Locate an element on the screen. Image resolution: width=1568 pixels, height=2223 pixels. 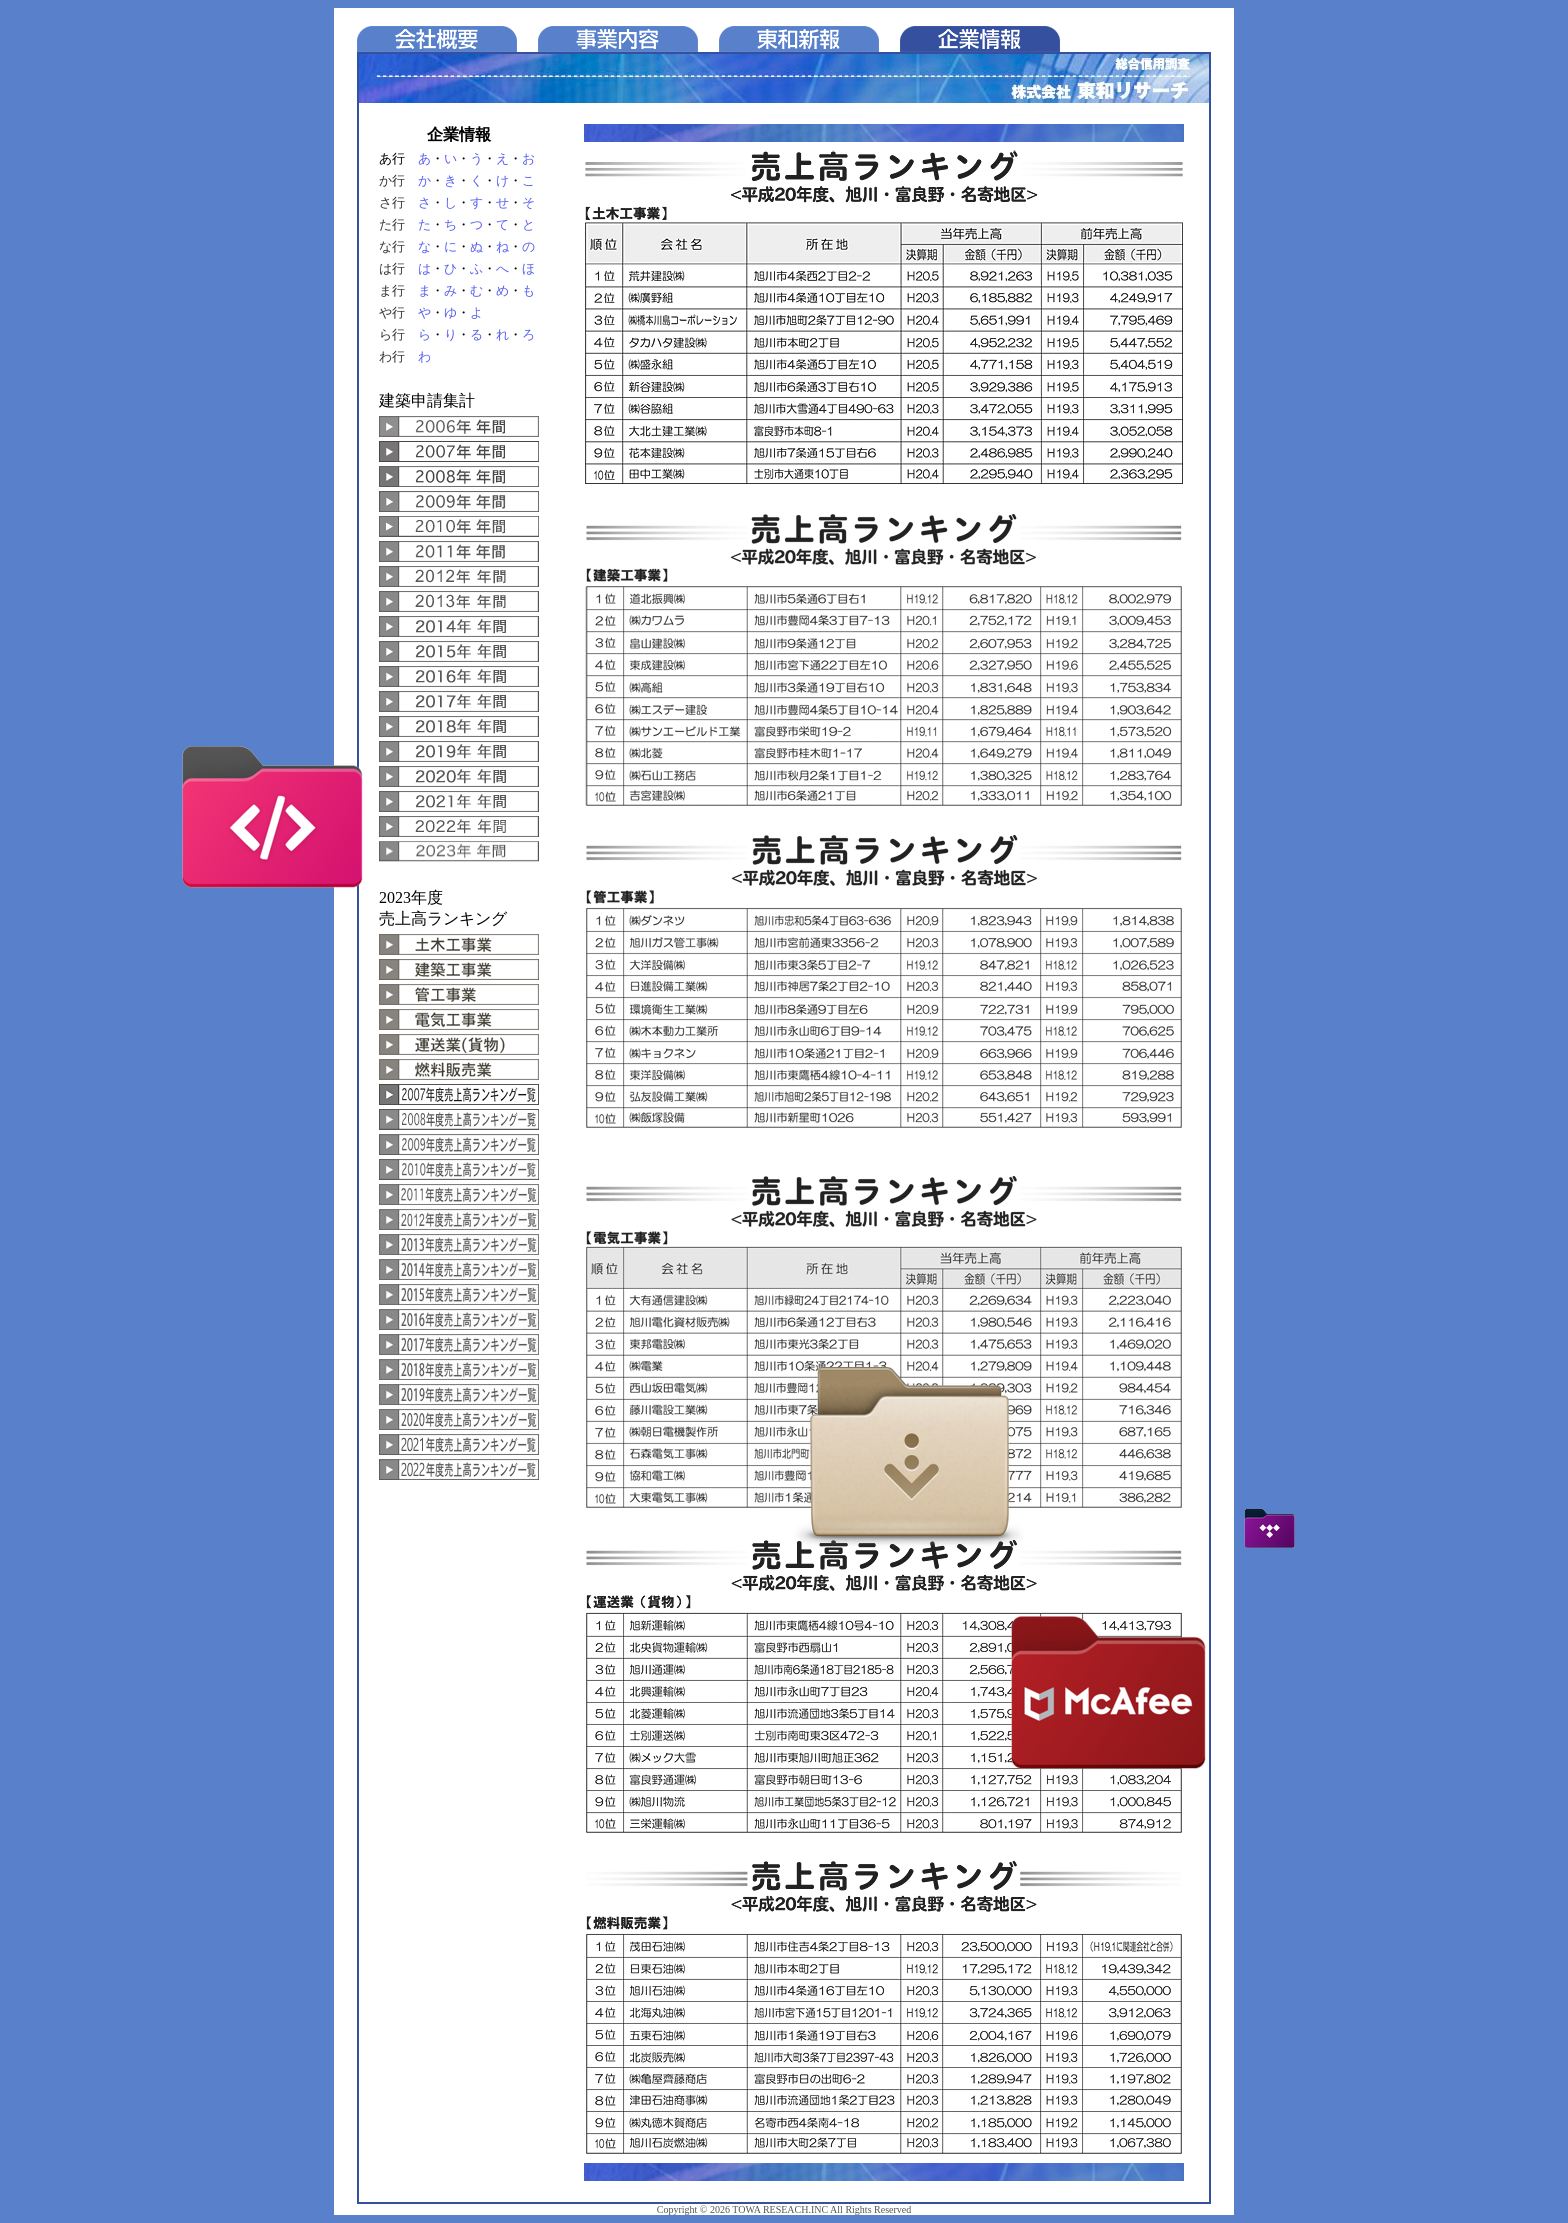
open folder containing tidal music files is located at coordinates (1269, 1529).